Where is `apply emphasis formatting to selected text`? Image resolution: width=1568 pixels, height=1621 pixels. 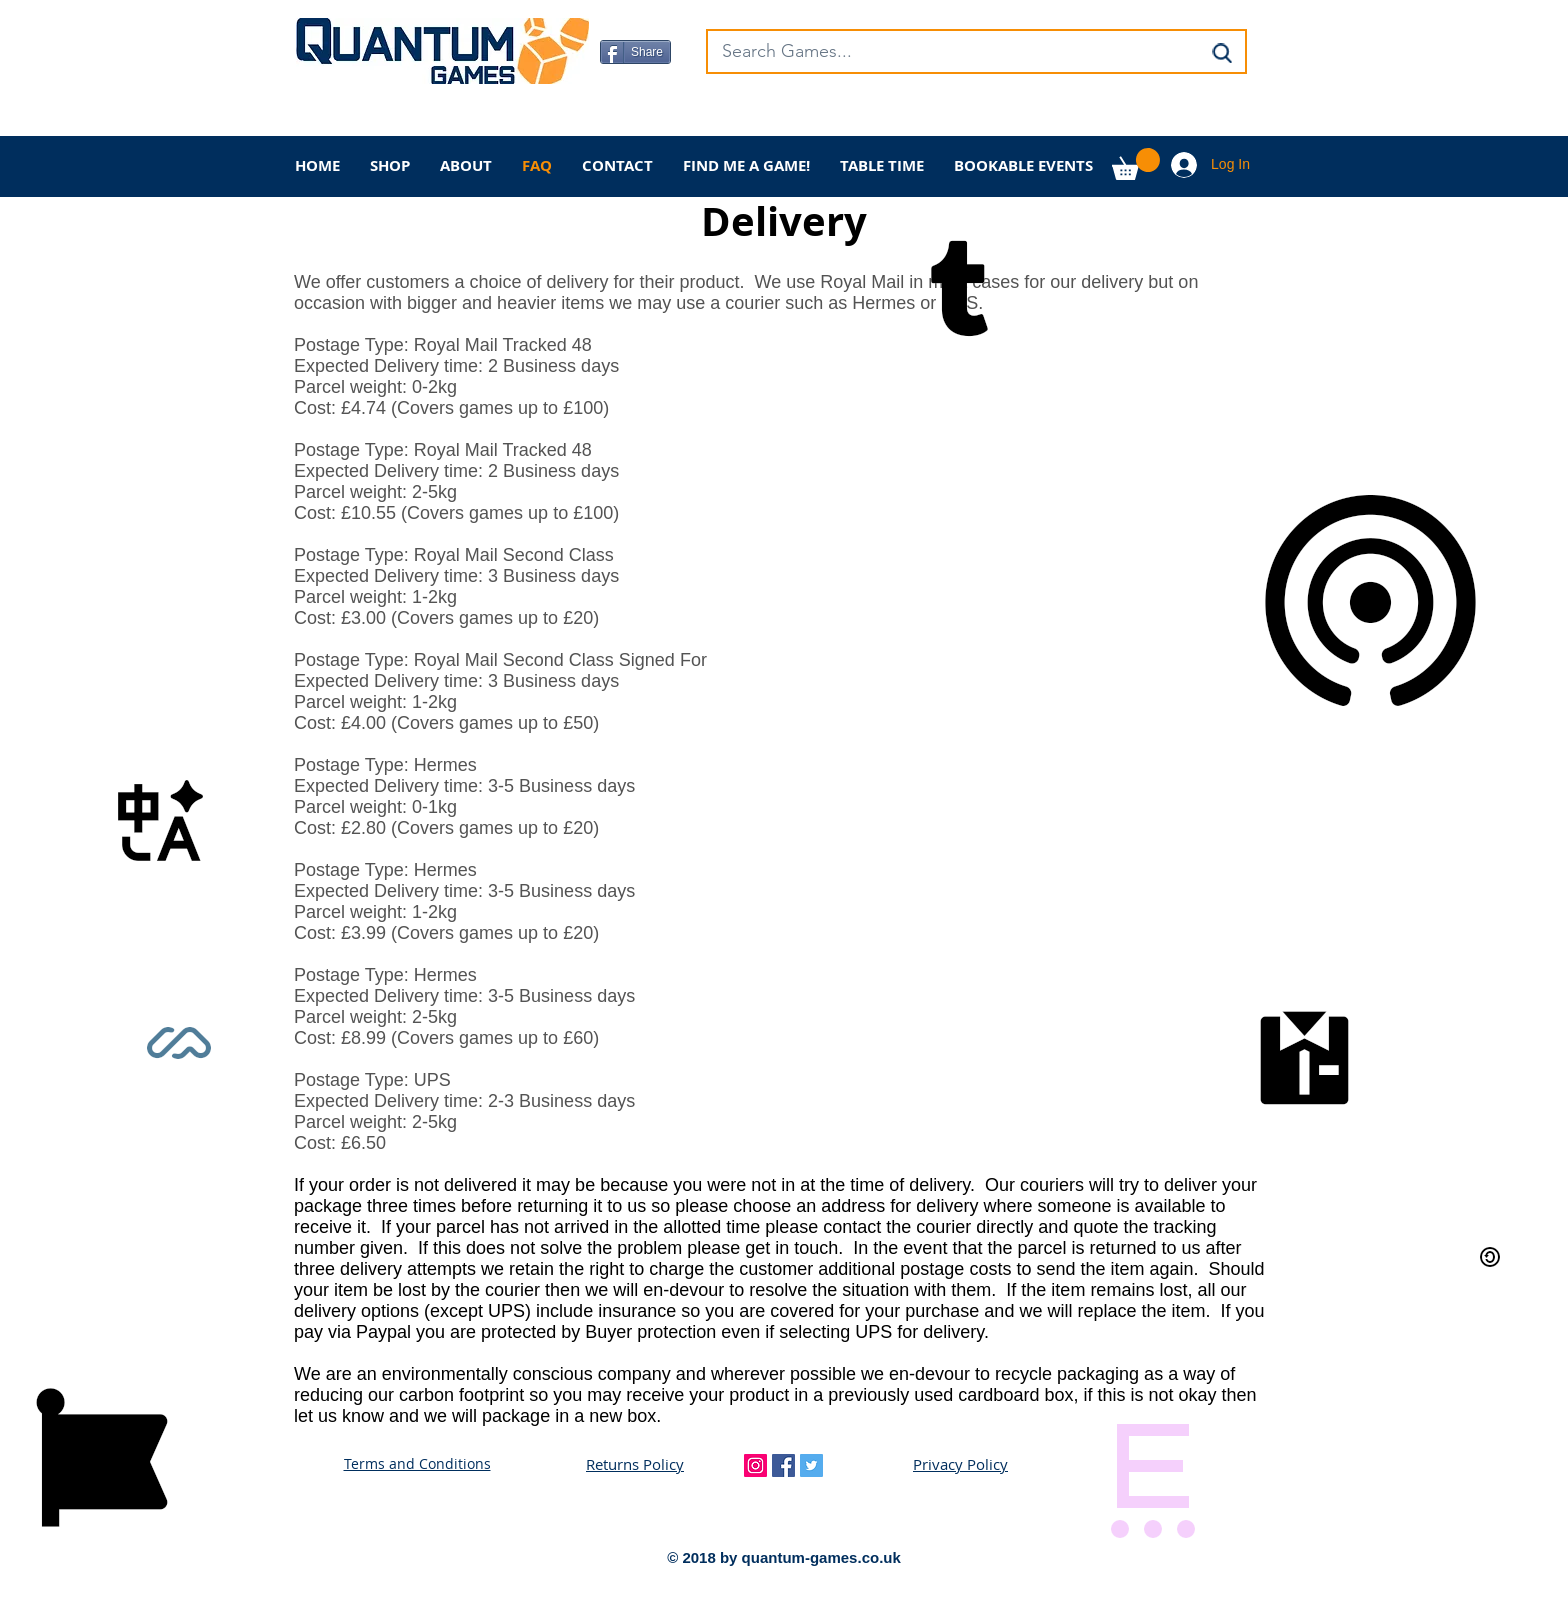 apply emphasis formatting to selected text is located at coordinates (1153, 1478).